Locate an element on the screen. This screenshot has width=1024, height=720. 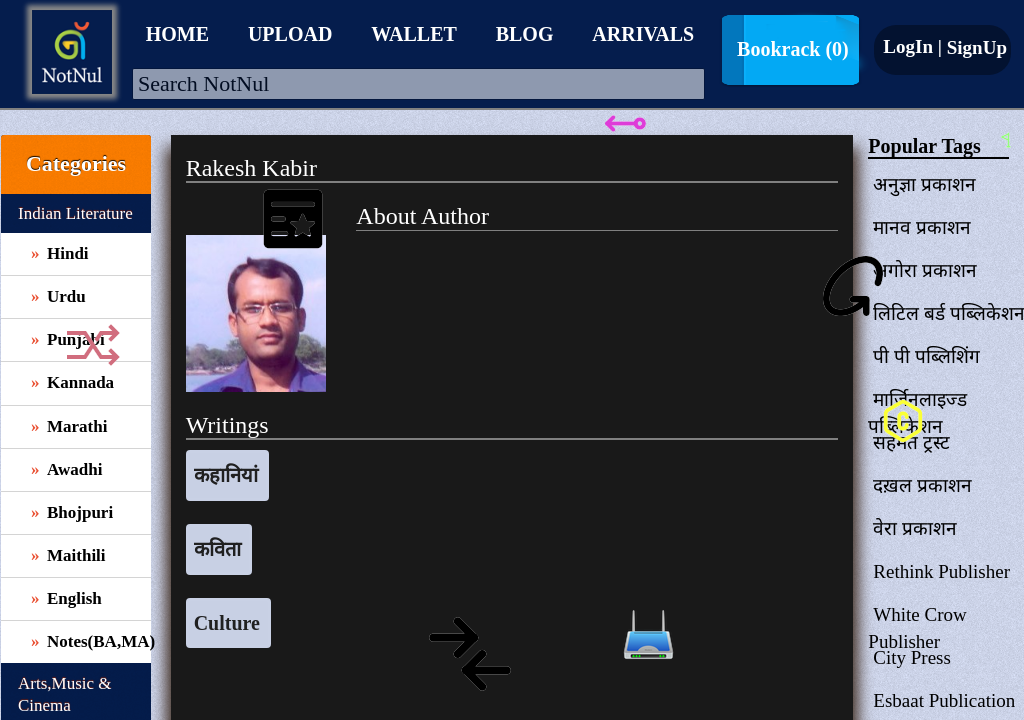
view your favorites list is located at coordinates (293, 219).